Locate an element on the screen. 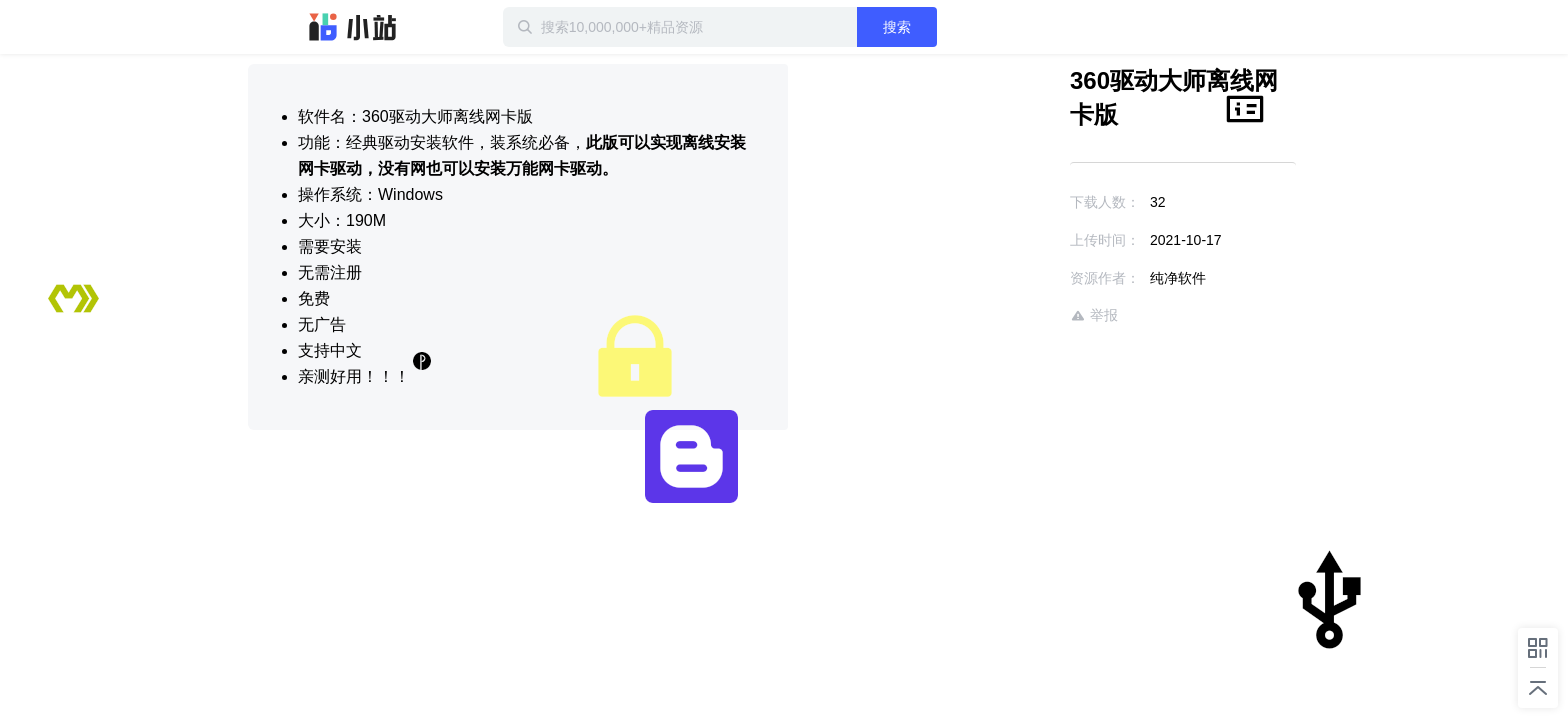 The height and width of the screenshot is (720, 1568). connect a USB device is located at coordinates (1329, 599).